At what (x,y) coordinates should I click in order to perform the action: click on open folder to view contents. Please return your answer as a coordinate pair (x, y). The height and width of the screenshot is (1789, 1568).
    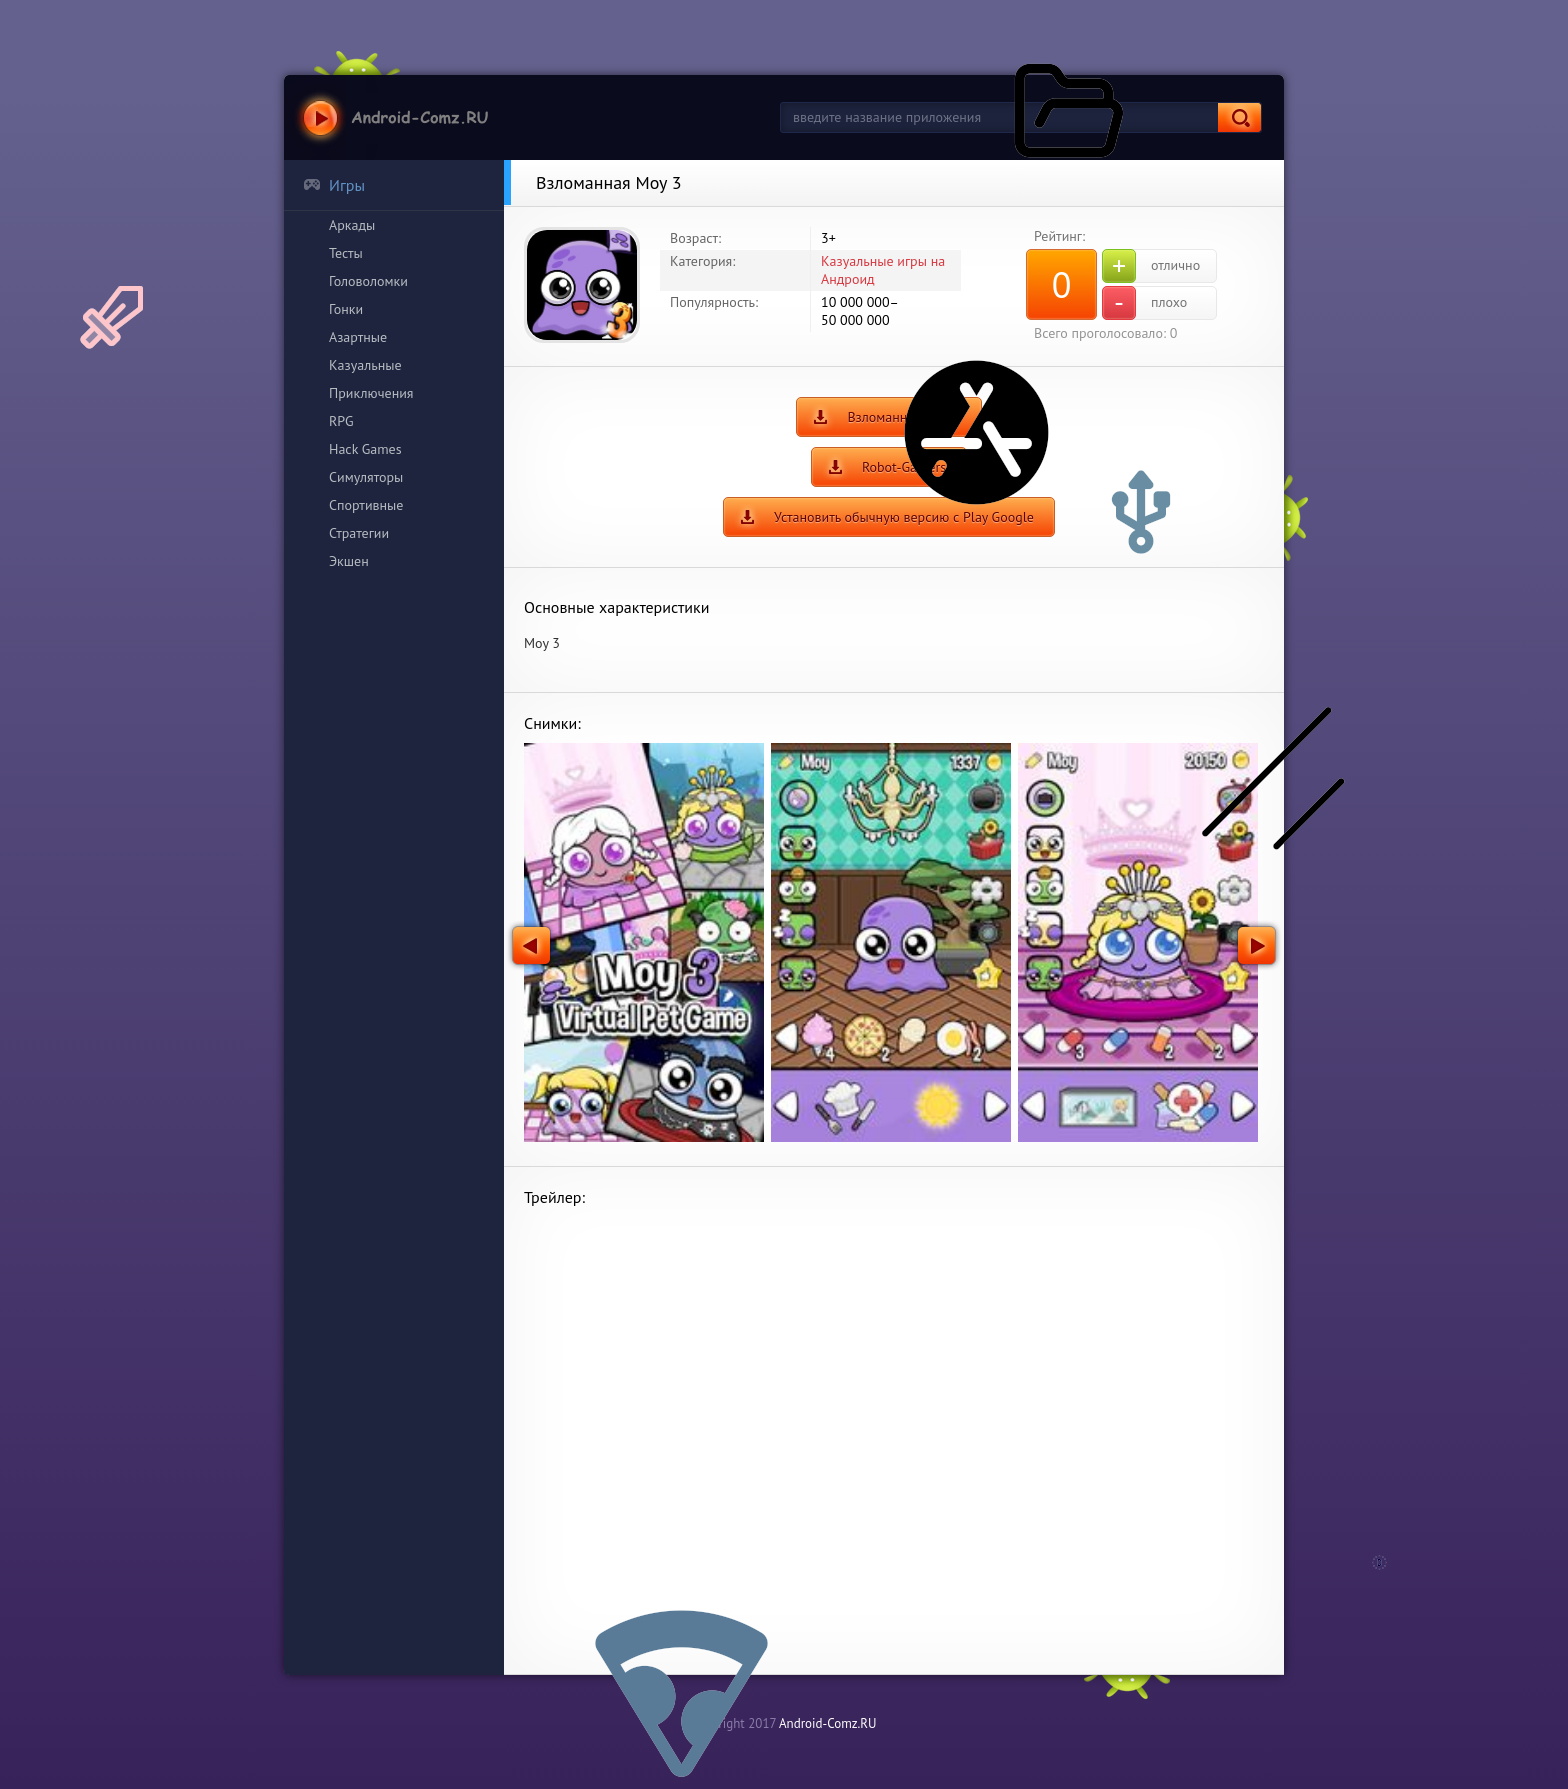
    Looking at the image, I should click on (1069, 113).